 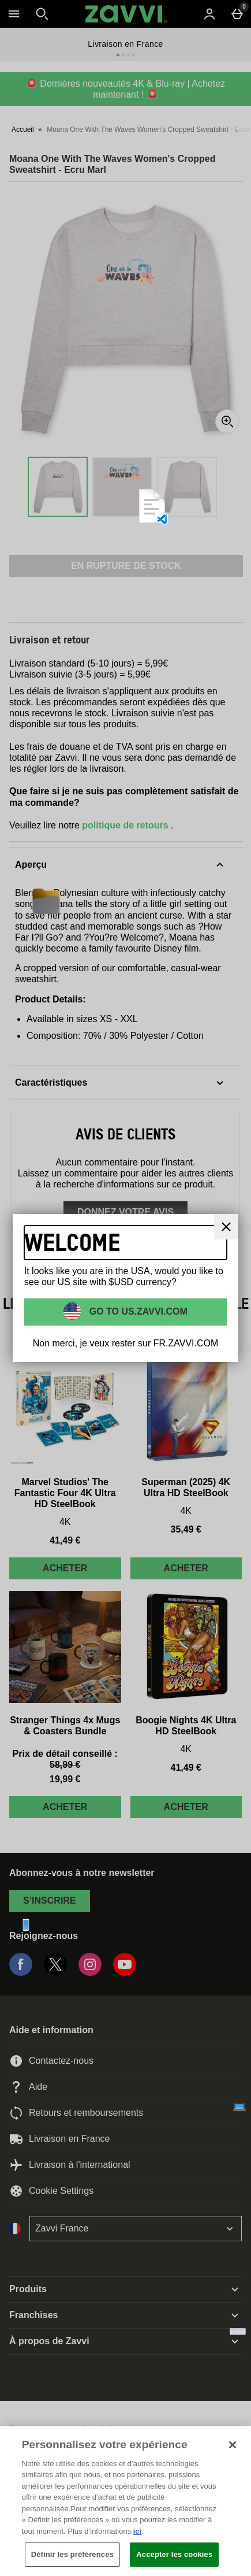 What do you see at coordinates (238, 2331) in the screenshot?
I see `connect a wireless bluetooth keyboard` at bounding box center [238, 2331].